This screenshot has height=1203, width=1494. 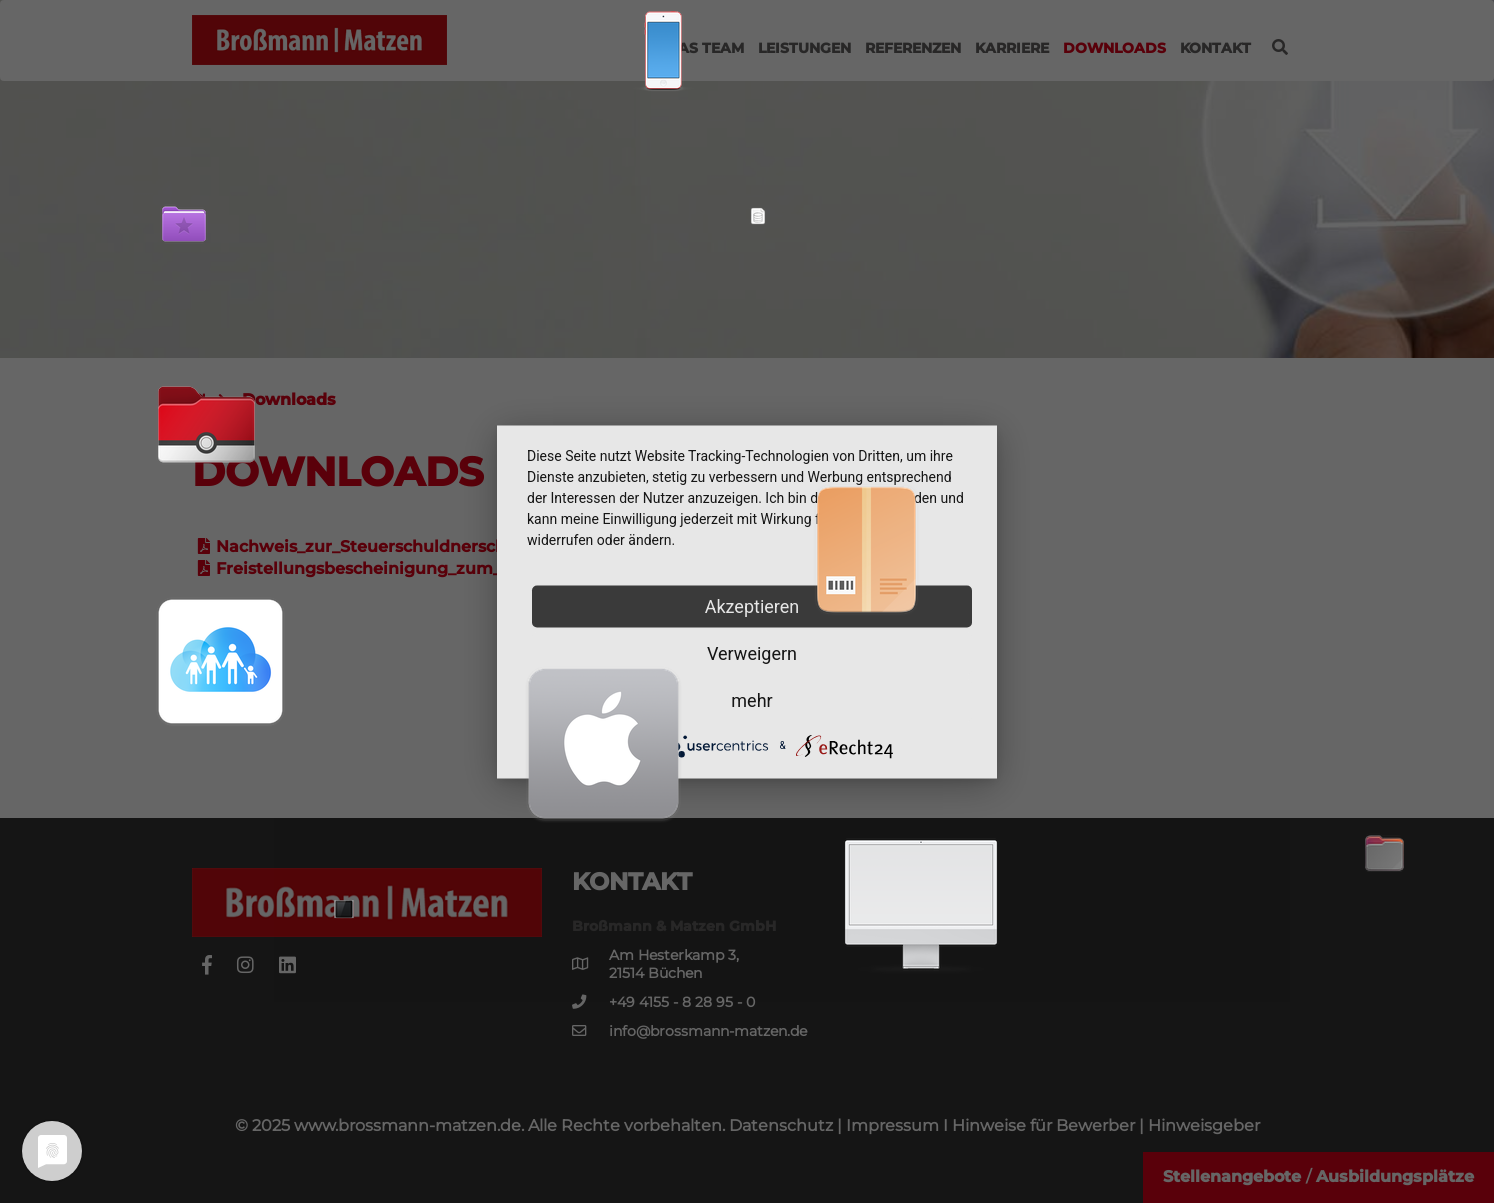 What do you see at coordinates (758, 216) in the screenshot?
I see `open an sql database file` at bounding box center [758, 216].